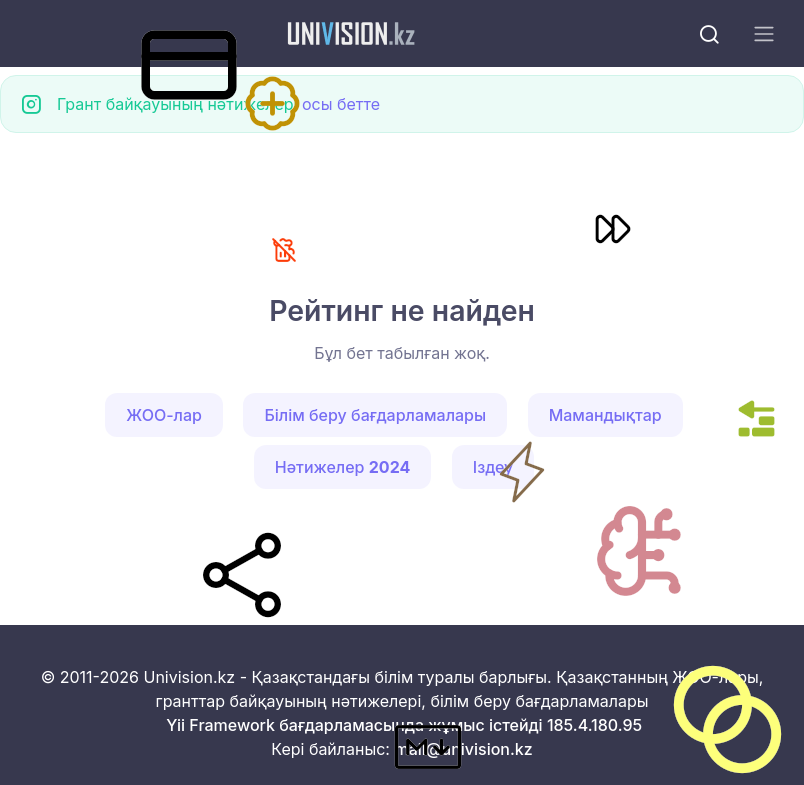 The width and height of the screenshot is (804, 785). I want to click on access AI or machine learning features, so click(642, 551).